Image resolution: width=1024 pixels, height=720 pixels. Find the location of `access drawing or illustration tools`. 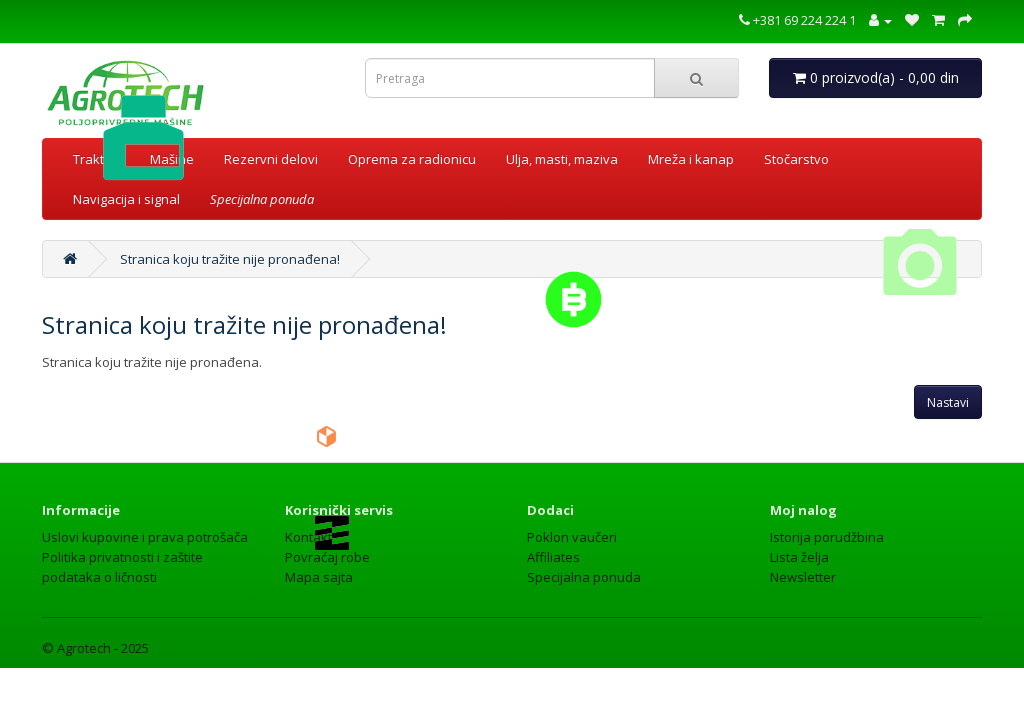

access drawing or illustration tools is located at coordinates (143, 135).